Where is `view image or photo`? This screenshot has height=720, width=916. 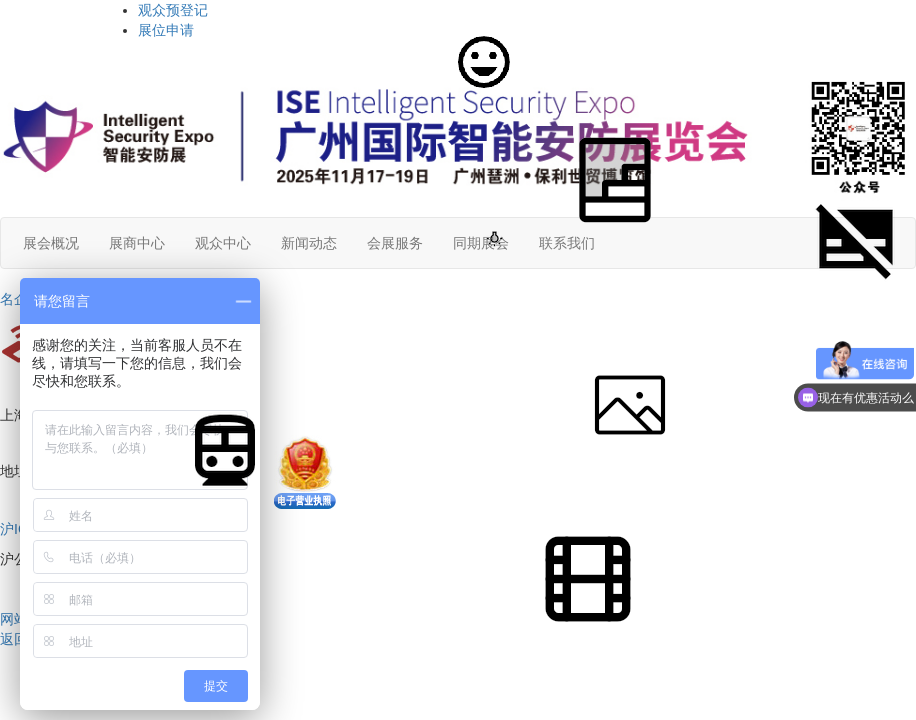 view image or photo is located at coordinates (630, 405).